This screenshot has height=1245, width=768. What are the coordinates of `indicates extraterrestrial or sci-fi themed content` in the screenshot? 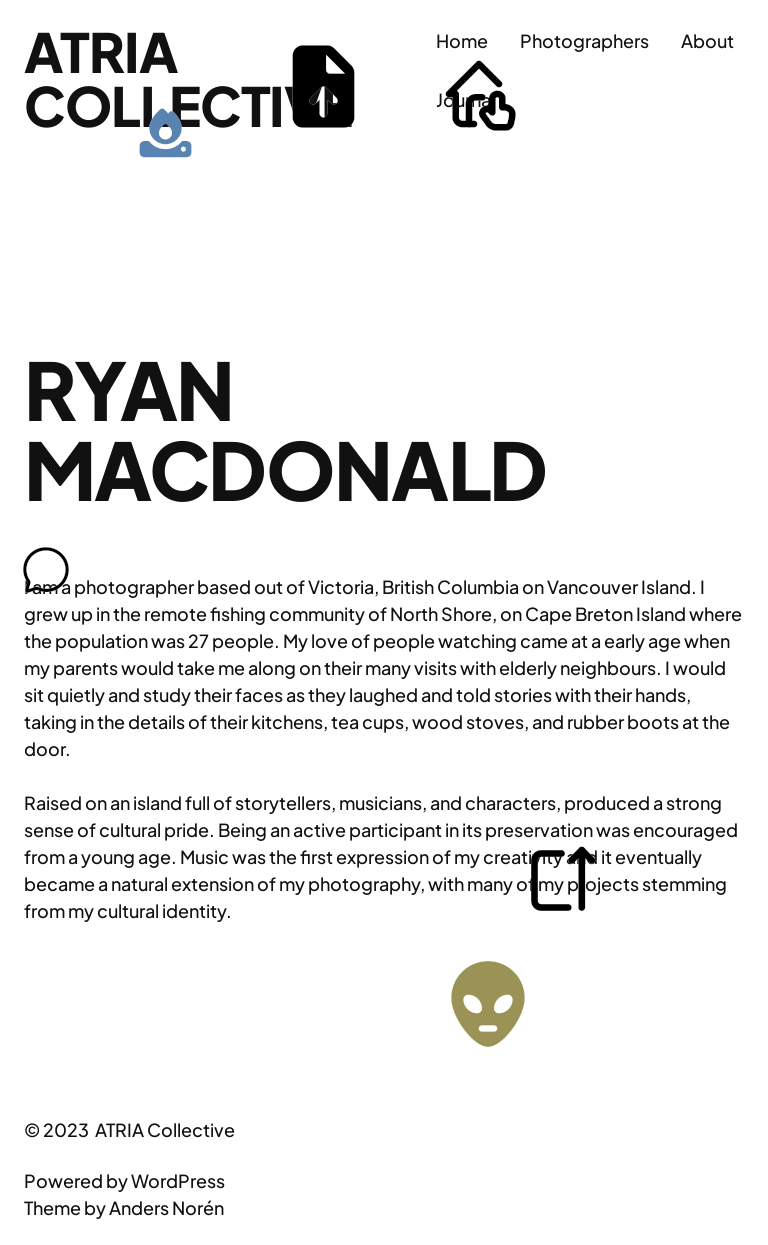 It's located at (488, 1004).